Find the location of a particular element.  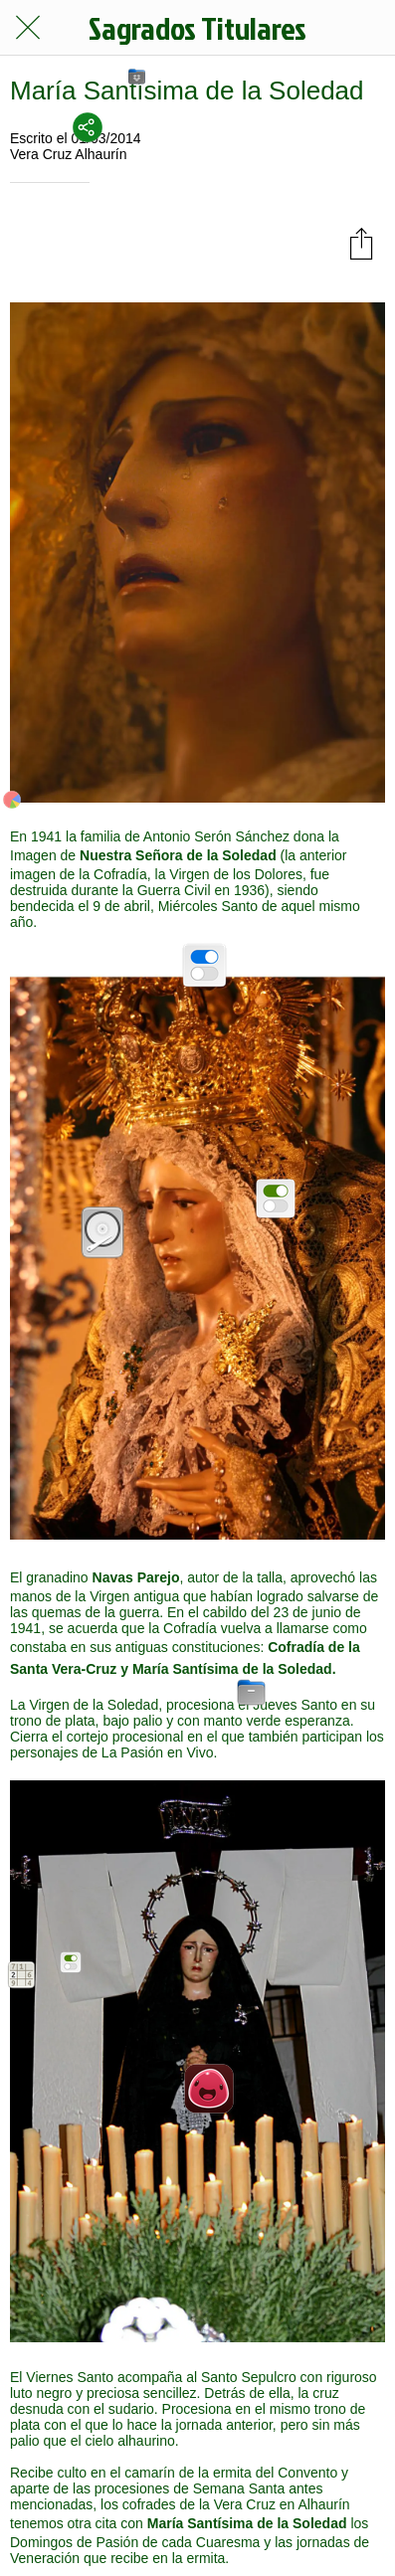

open your Dropbox folder is located at coordinates (136, 76).